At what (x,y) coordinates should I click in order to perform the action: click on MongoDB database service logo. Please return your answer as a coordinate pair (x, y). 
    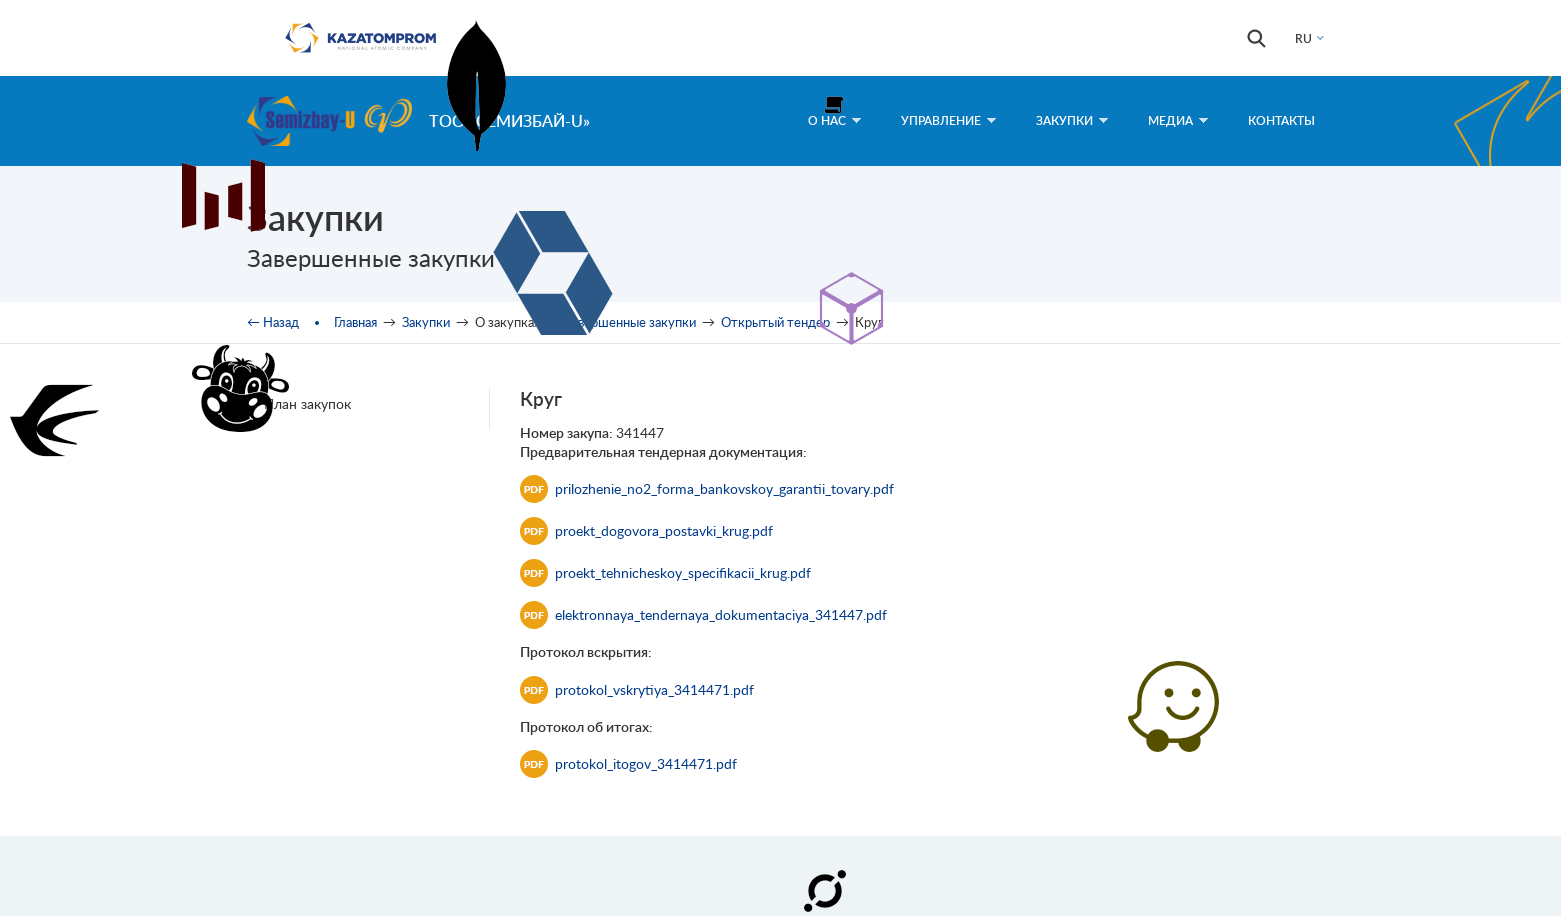
    Looking at the image, I should click on (476, 85).